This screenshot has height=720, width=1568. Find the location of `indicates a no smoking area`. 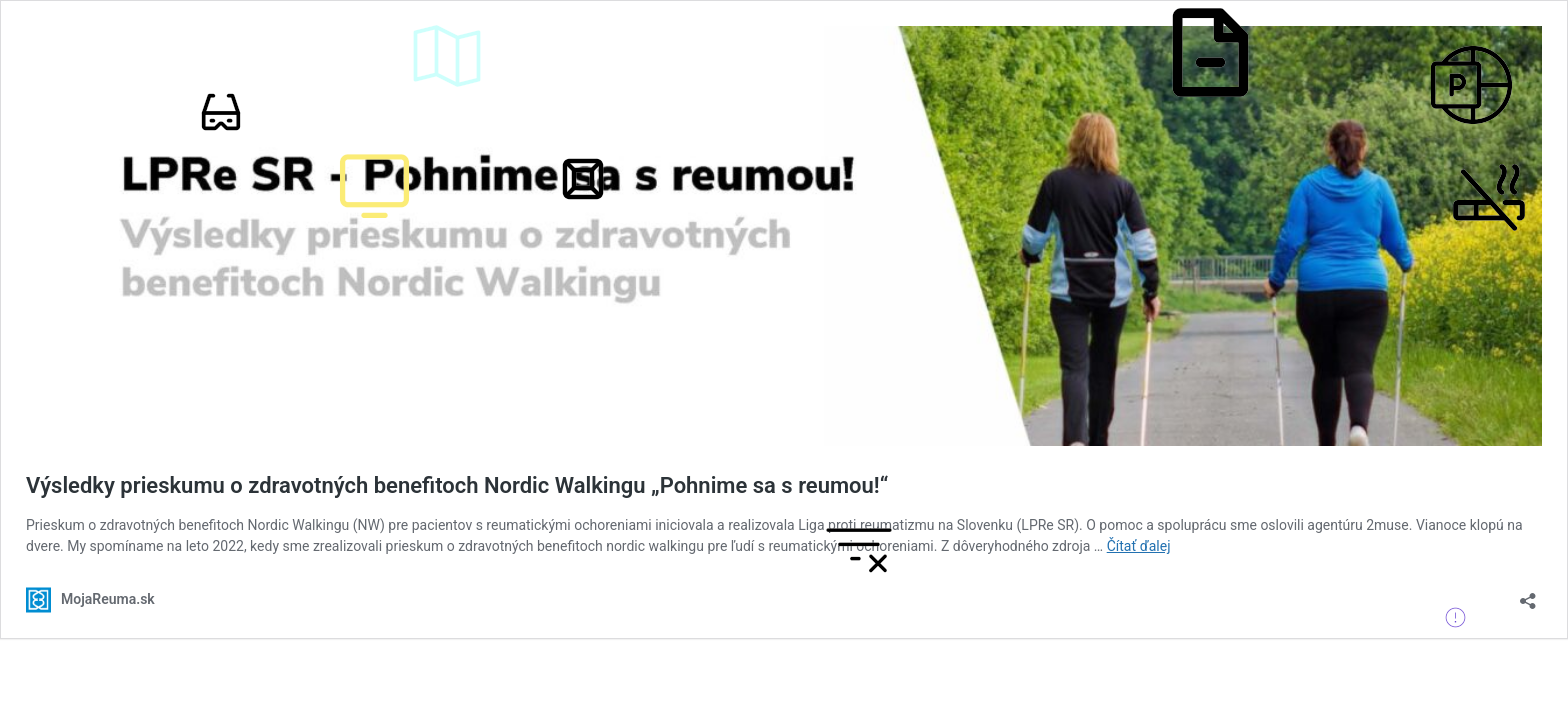

indicates a no smoking area is located at coordinates (1489, 200).